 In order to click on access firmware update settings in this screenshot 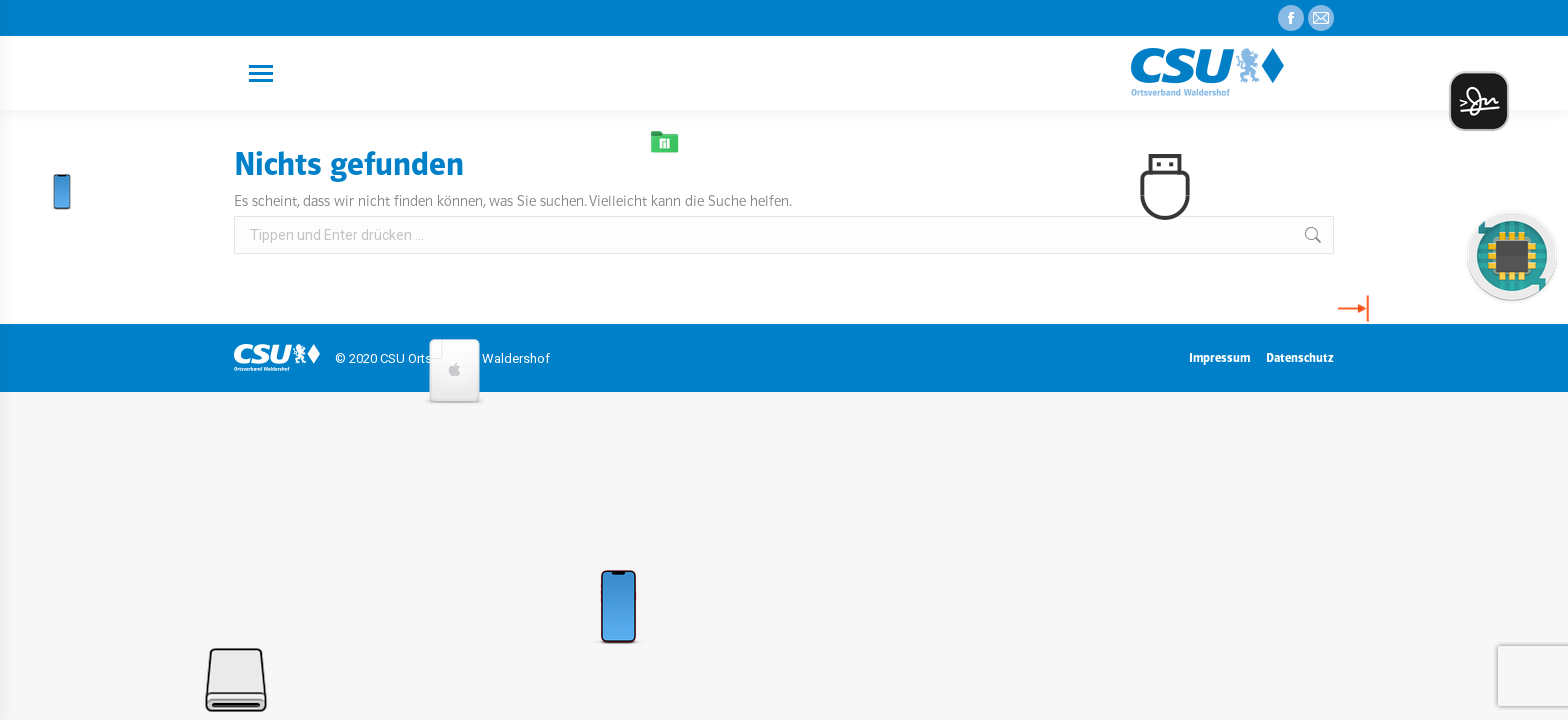, I will do `click(1512, 256)`.